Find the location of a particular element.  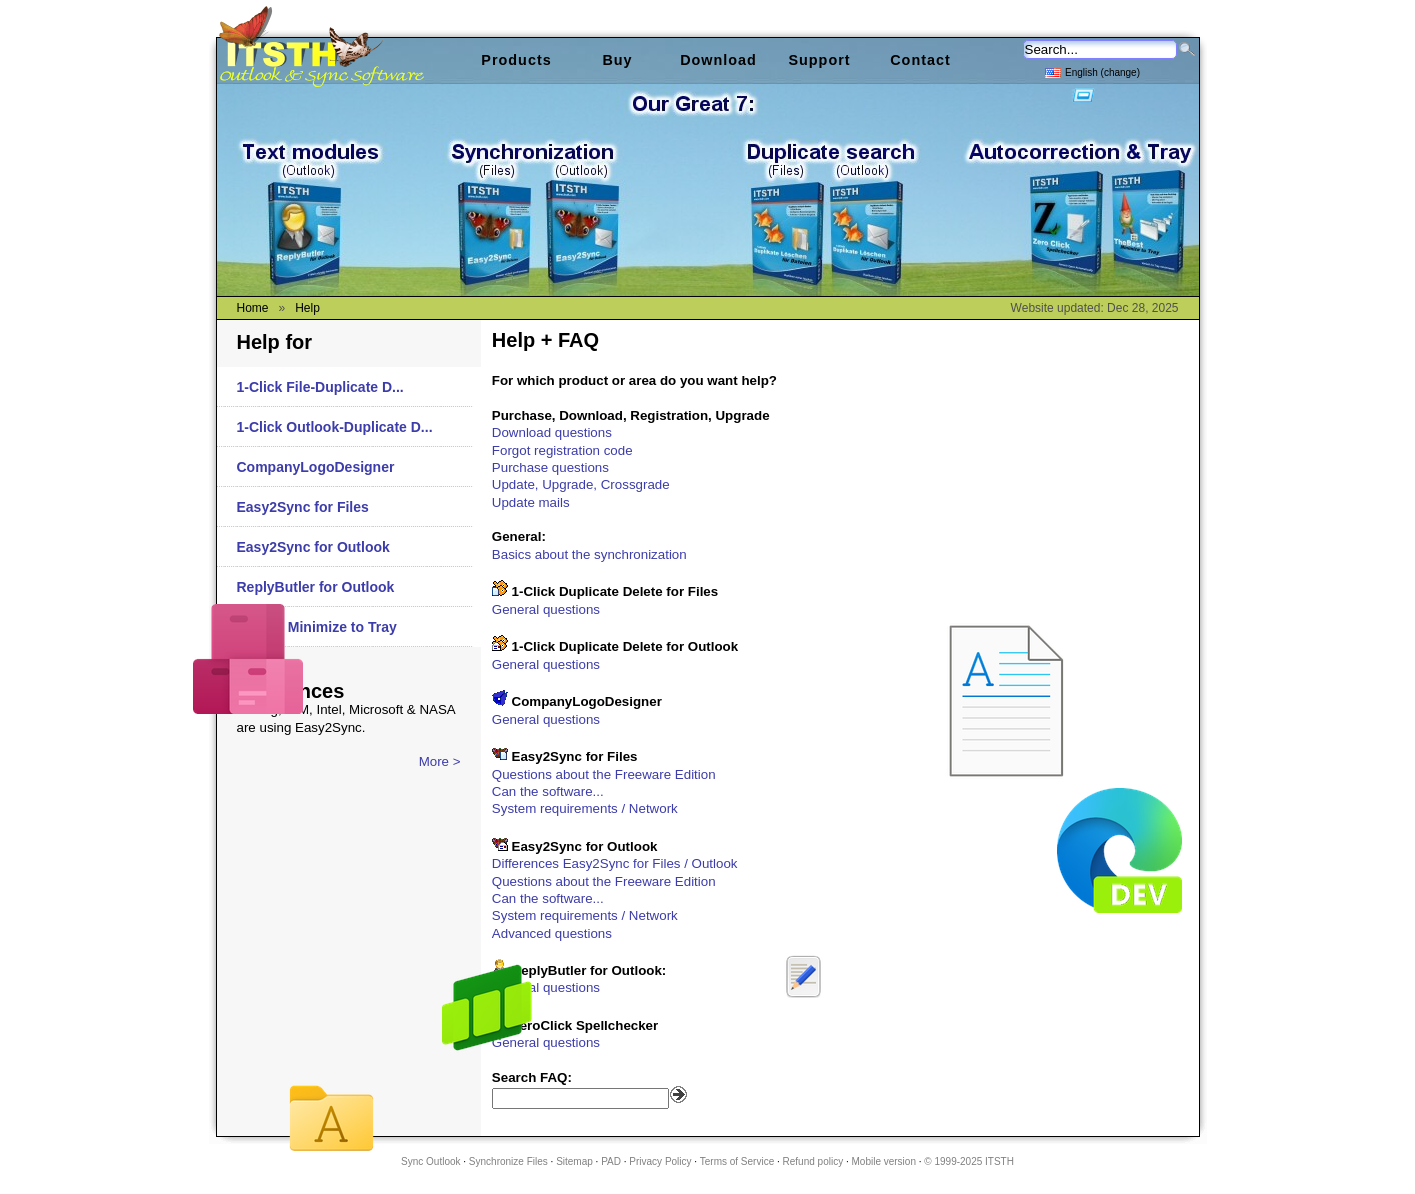

open a text document or word processing file is located at coordinates (1006, 701).